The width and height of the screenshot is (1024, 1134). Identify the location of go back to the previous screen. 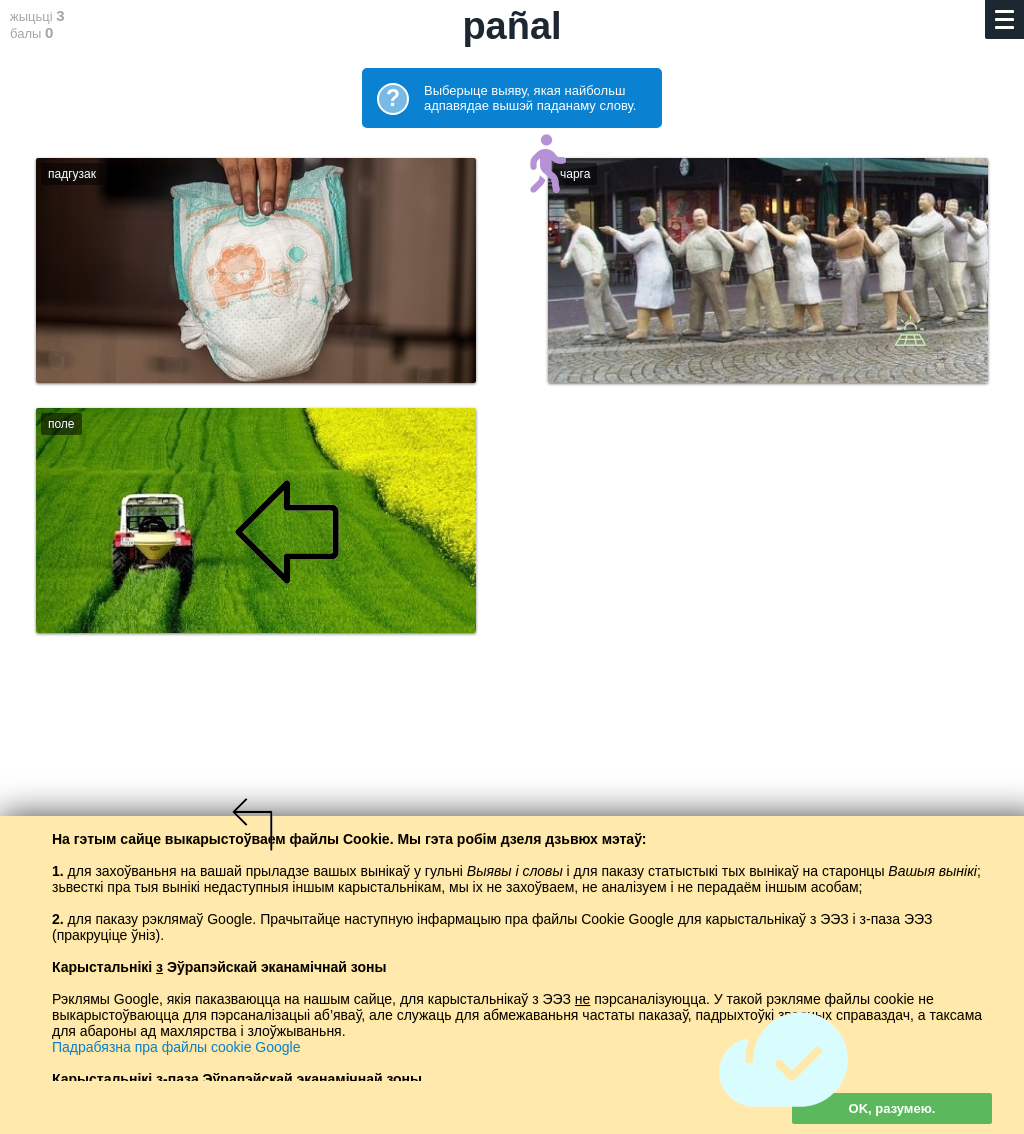
(291, 532).